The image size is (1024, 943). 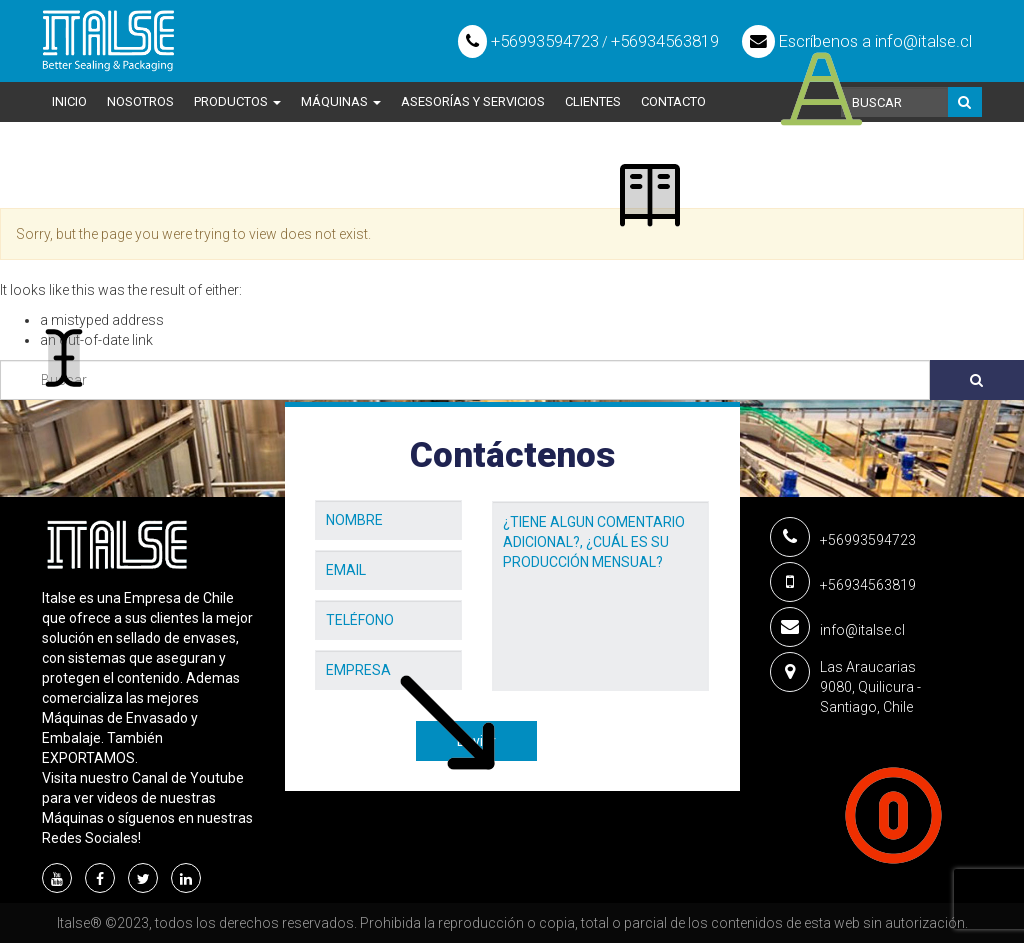 I want to click on move item to the bottom right, so click(x=447, y=722).